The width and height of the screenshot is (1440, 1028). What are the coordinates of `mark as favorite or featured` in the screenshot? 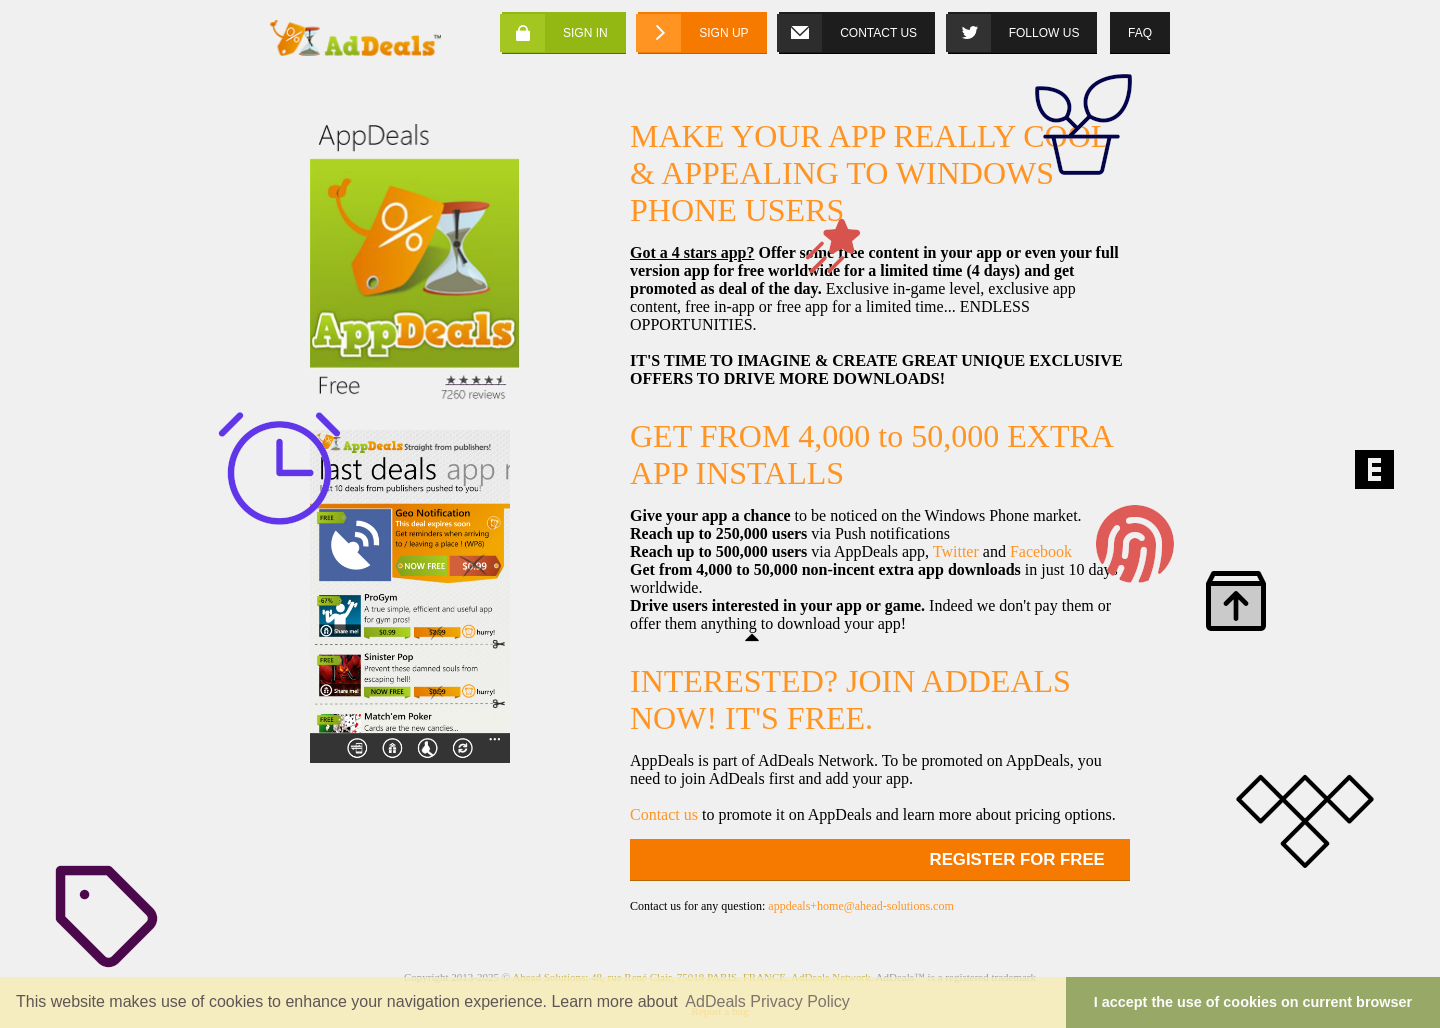 It's located at (833, 246).